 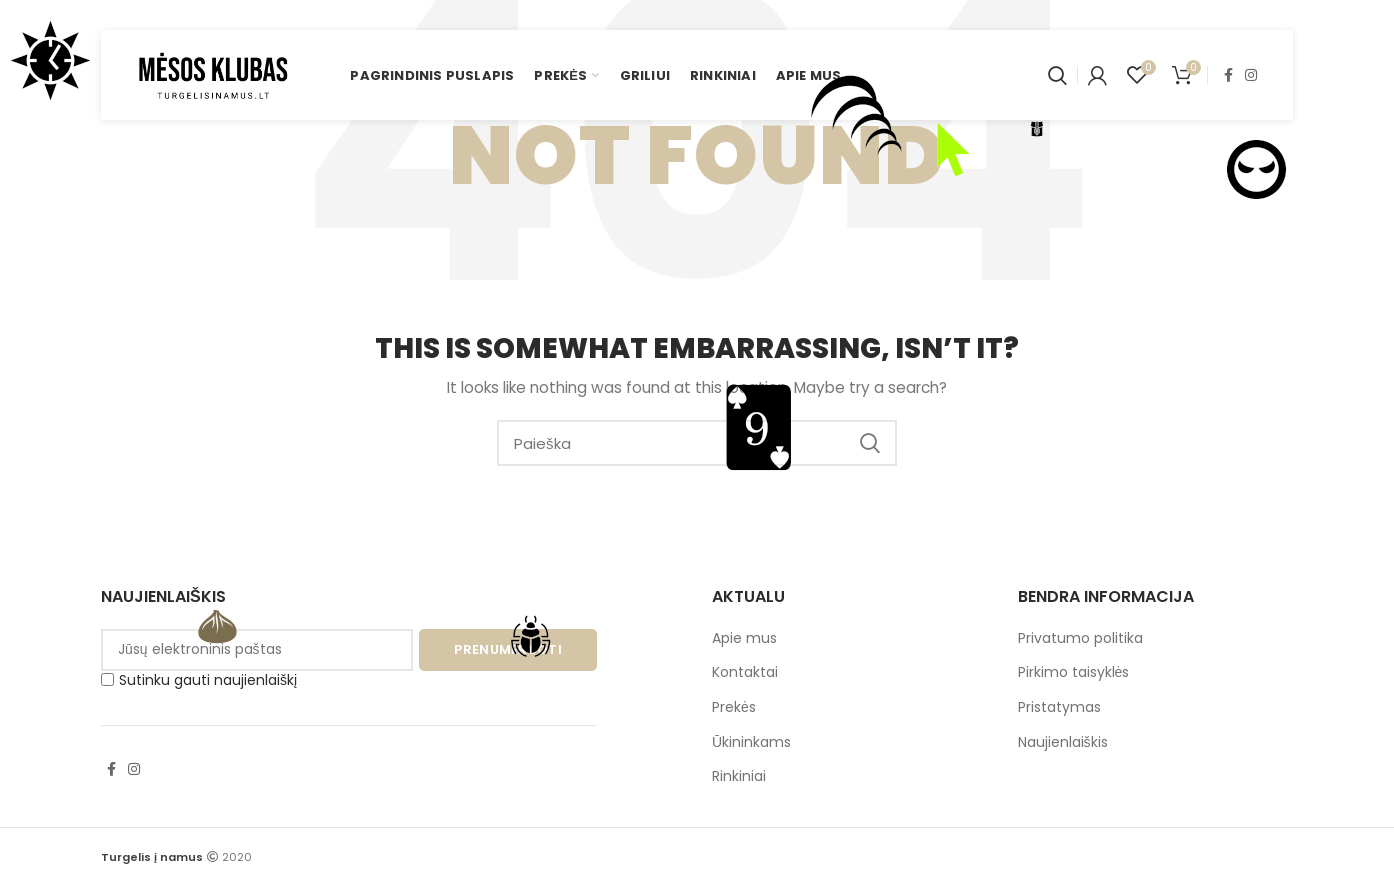 What do you see at coordinates (1256, 169) in the screenshot?
I see `indicates overkill or excessive damage in gameplay` at bounding box center [1256, 169].